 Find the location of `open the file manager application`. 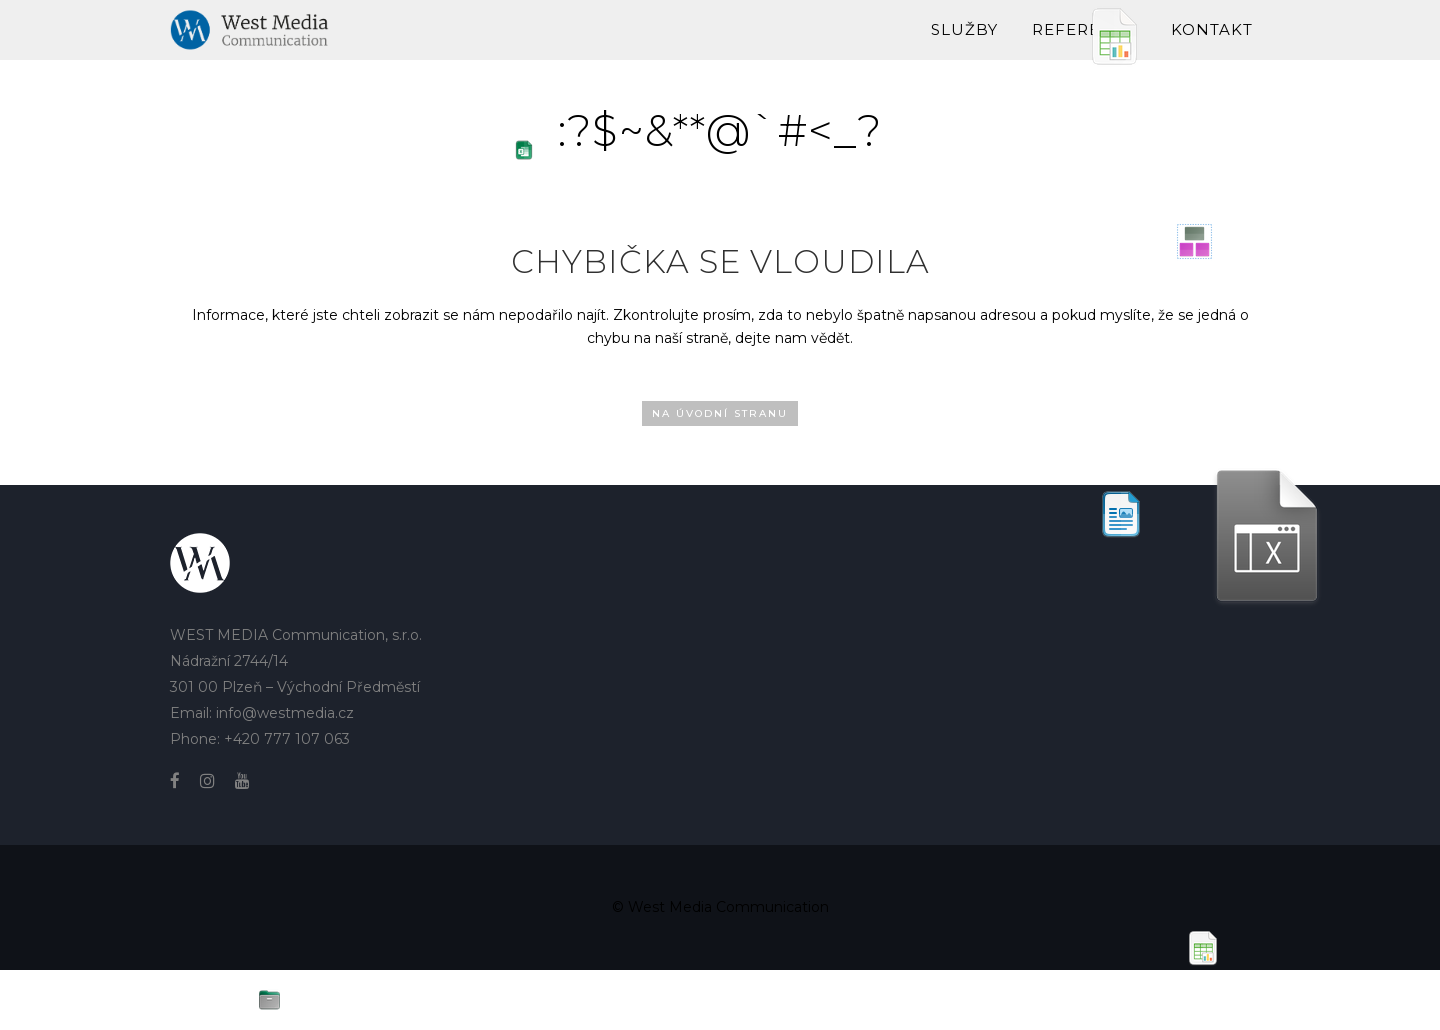

open the file manager application is located at coordinates (269, 999).